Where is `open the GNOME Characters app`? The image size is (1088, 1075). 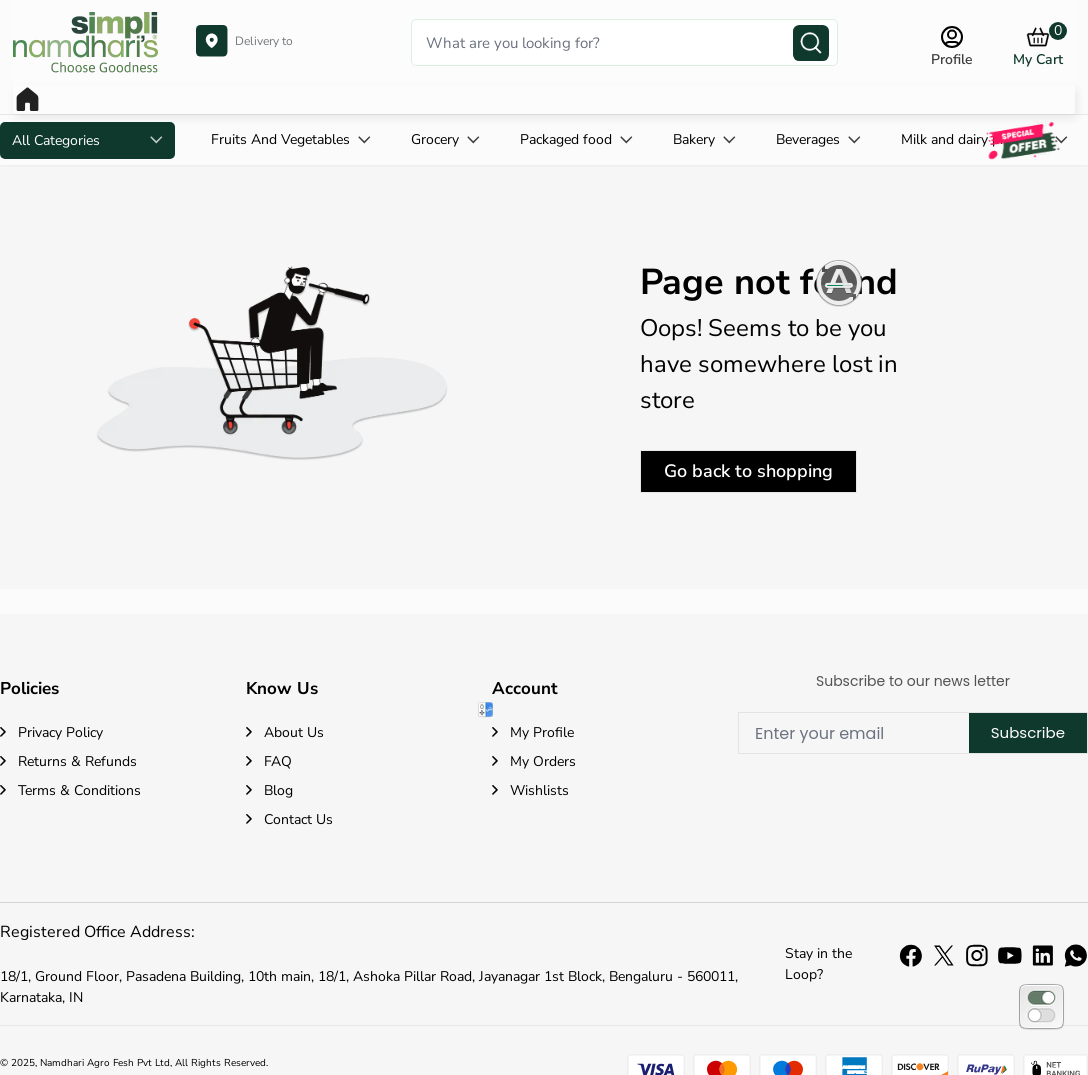 open the GNOME Characters app is located at coordinates (485, 709).